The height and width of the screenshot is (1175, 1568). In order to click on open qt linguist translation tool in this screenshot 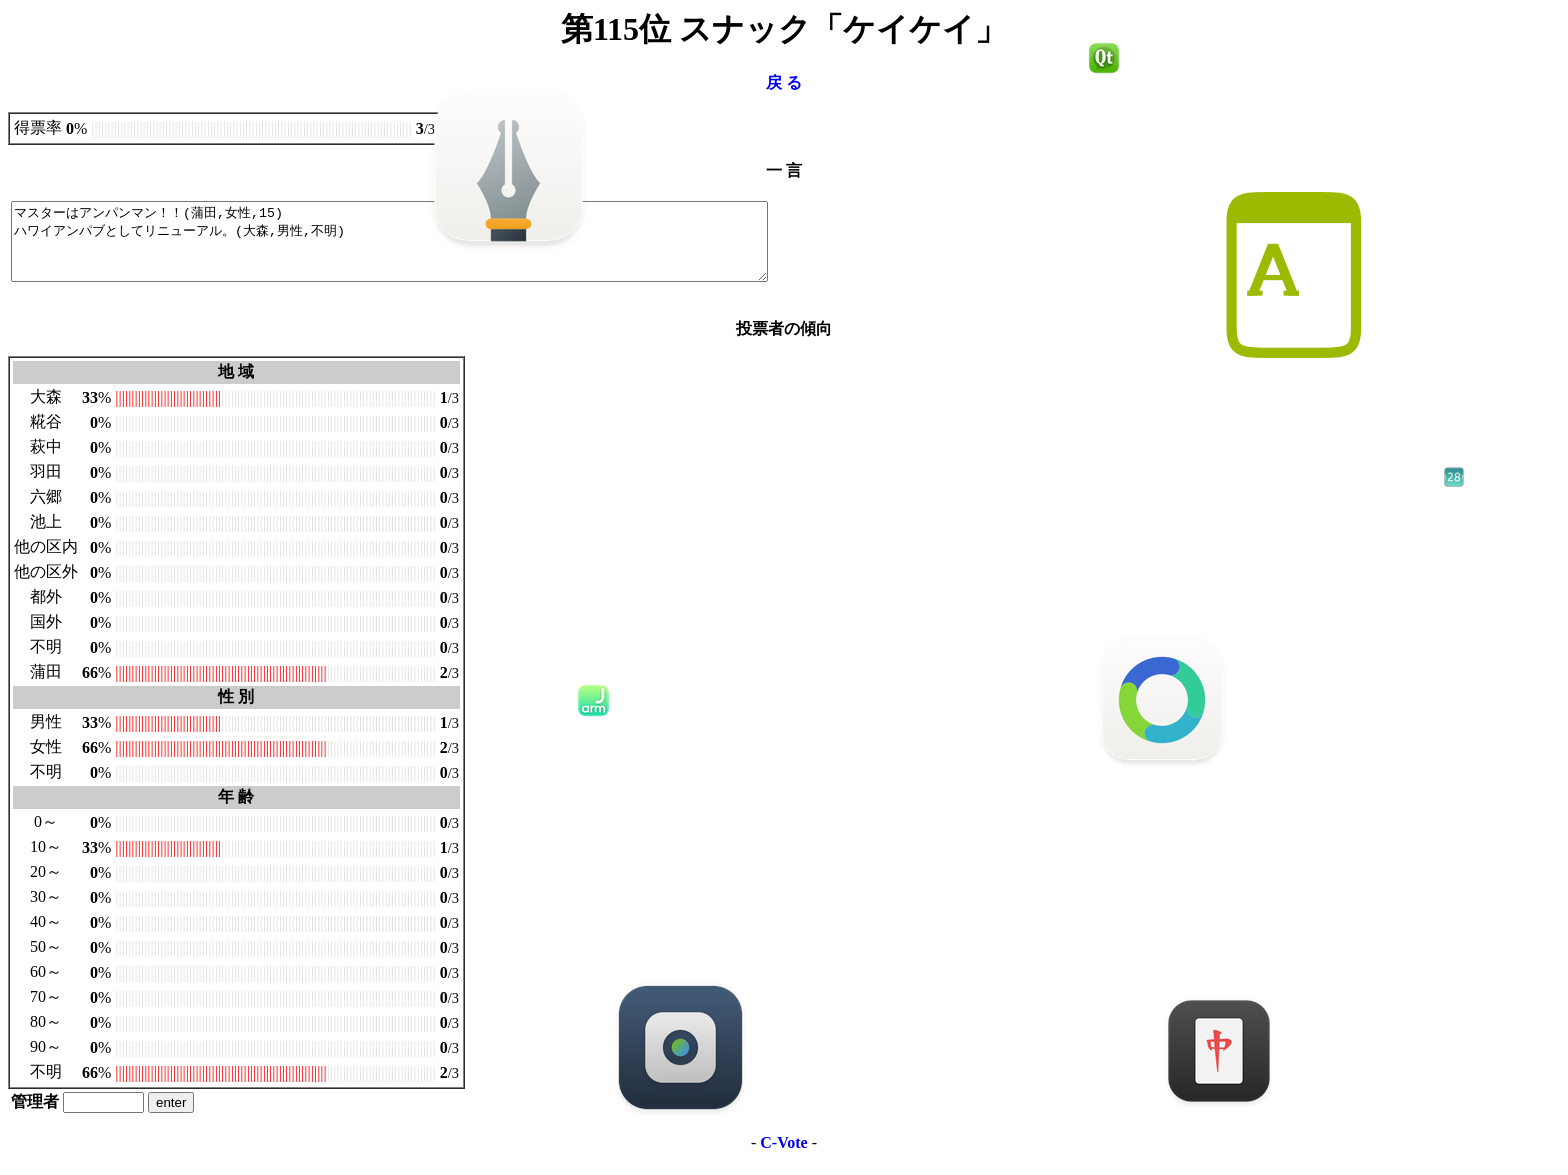, I will do `click(1104, 58)`.